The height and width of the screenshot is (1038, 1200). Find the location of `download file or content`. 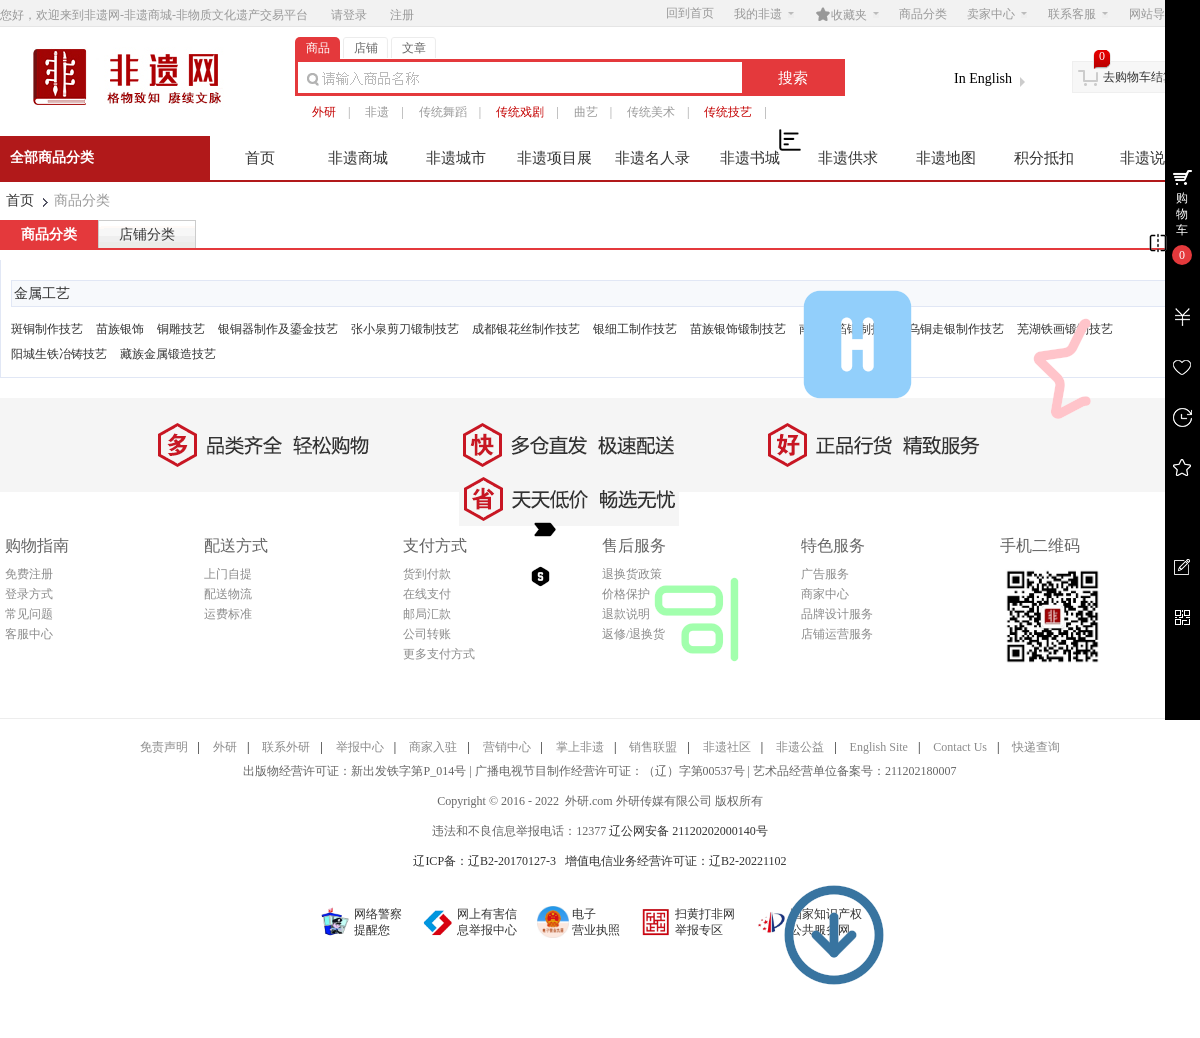

download file or content is located at coordinates (834, 935).